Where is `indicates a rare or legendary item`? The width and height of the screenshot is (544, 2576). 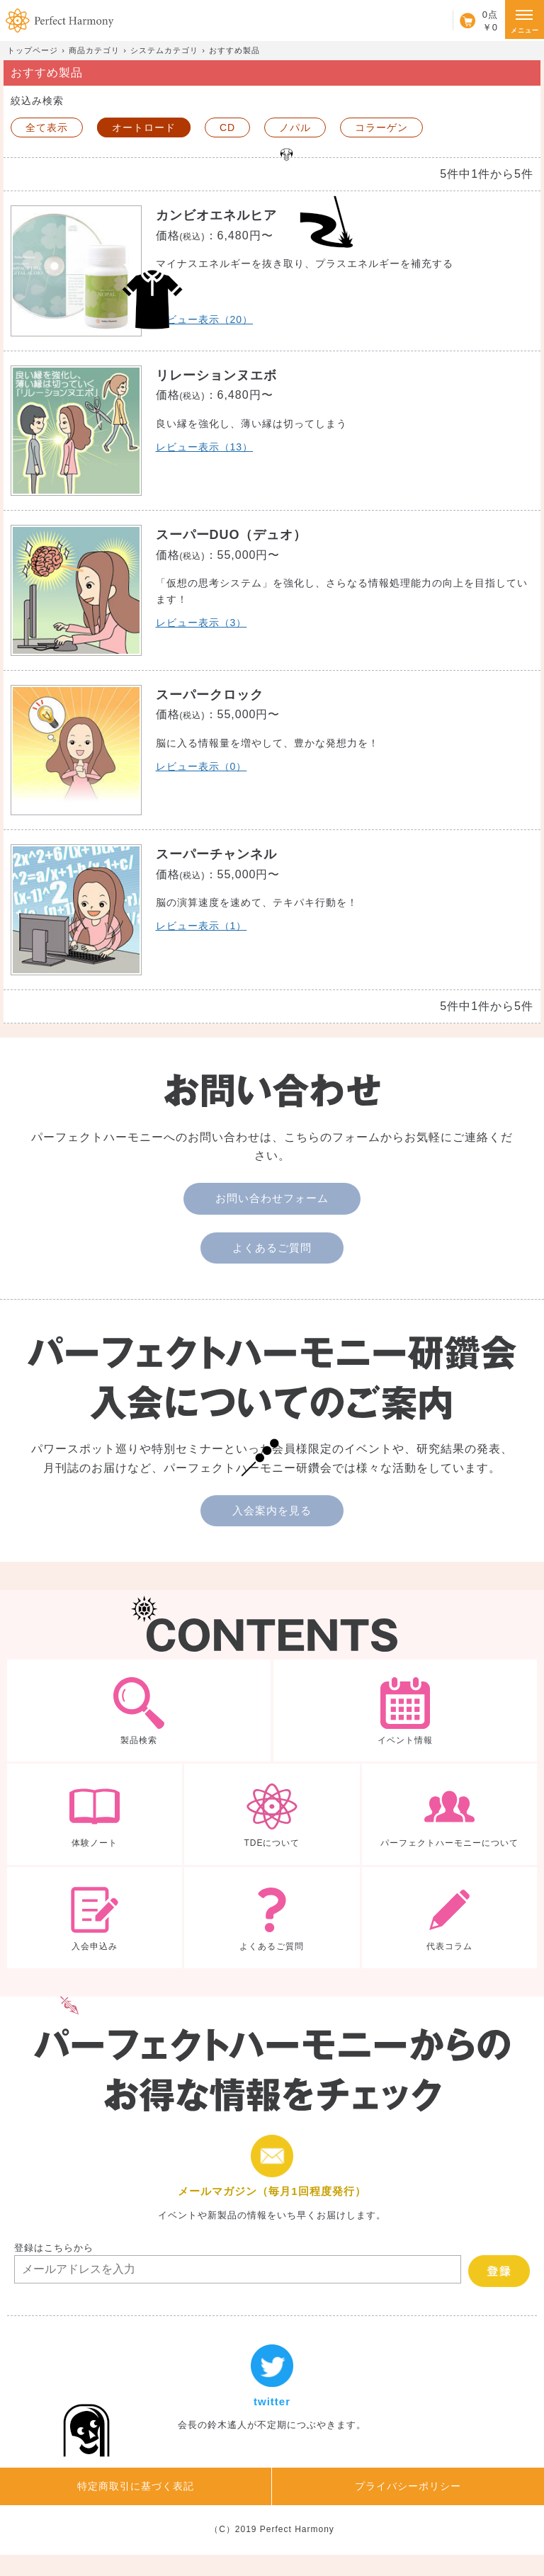 indicates a rare or legendary item is located at coordinates (144, 1608).